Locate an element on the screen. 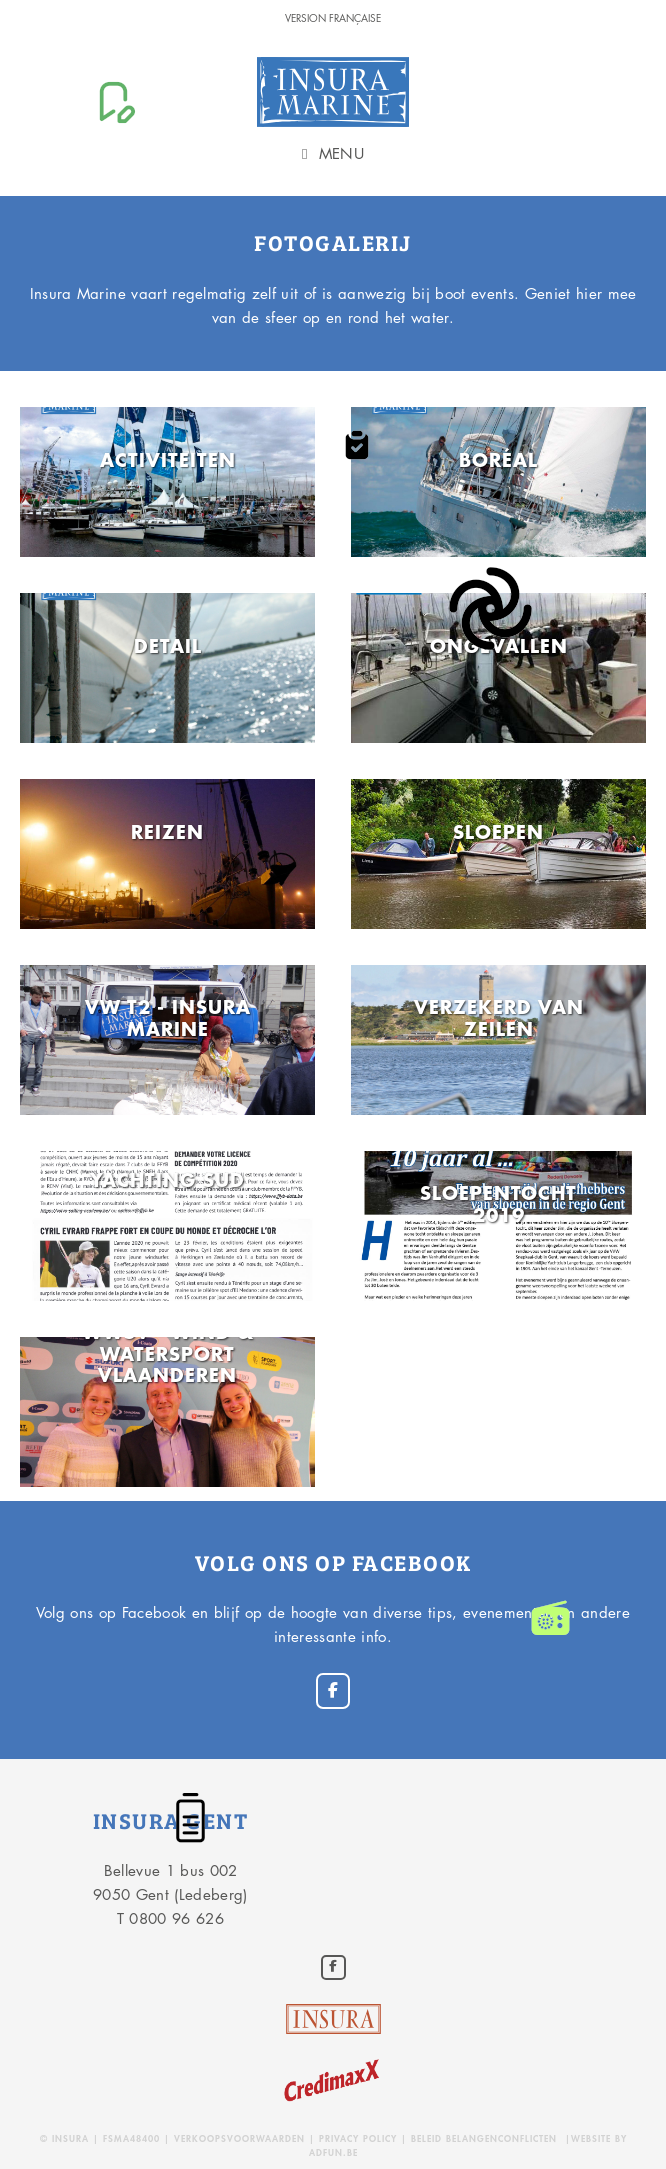 This screenshot has height=2169, width=666. open radio or audio streaming is located at coordinates (550, 1617).